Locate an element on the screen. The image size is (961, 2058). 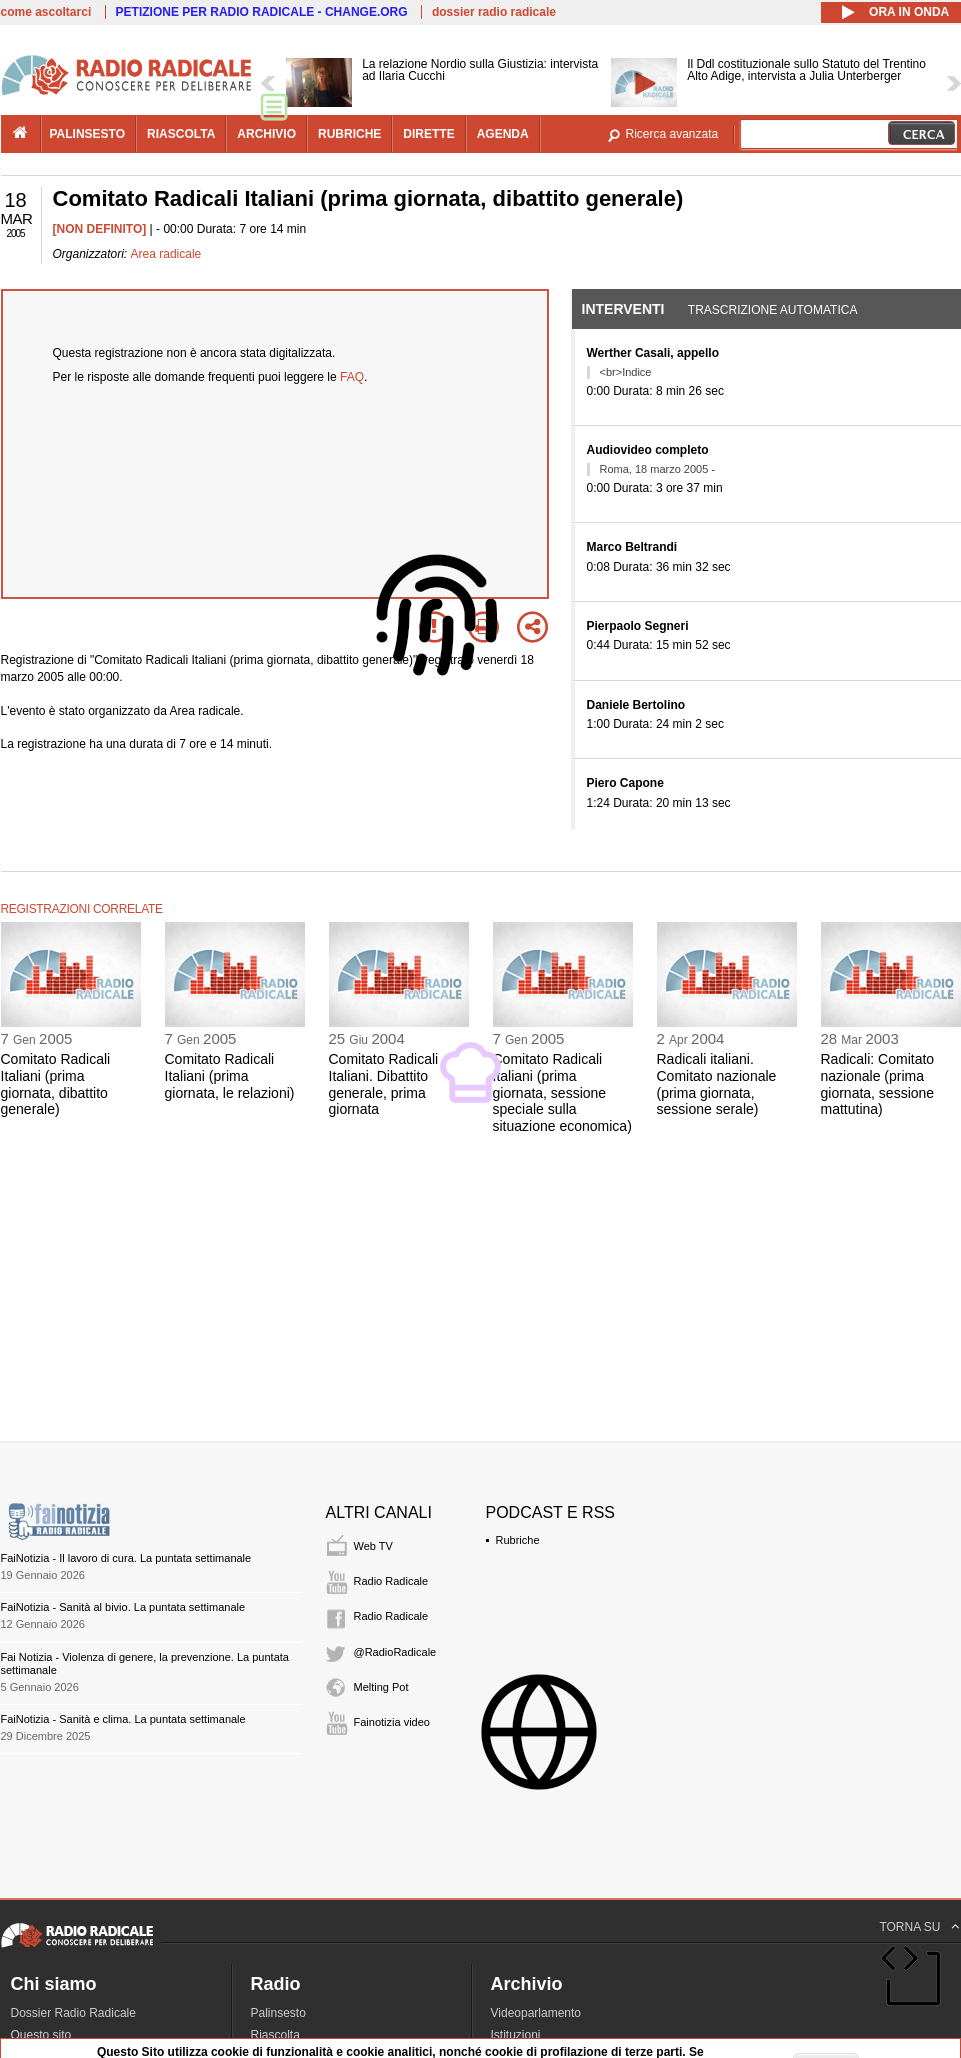
enable fingerprint authentication is located at coordinates (437, 615).